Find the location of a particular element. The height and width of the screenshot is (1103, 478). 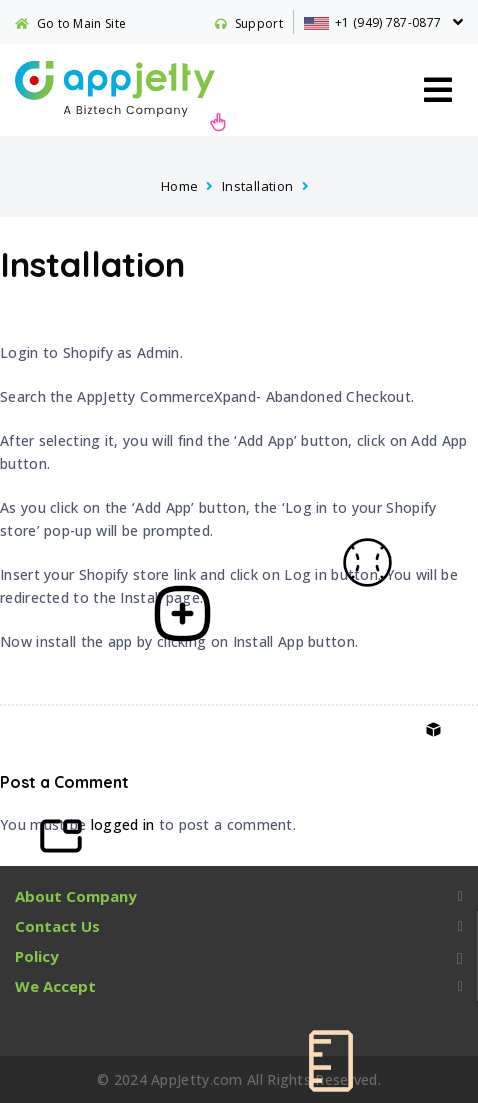

send an offensive gesture or reaction is located at coordinates (218, 122).